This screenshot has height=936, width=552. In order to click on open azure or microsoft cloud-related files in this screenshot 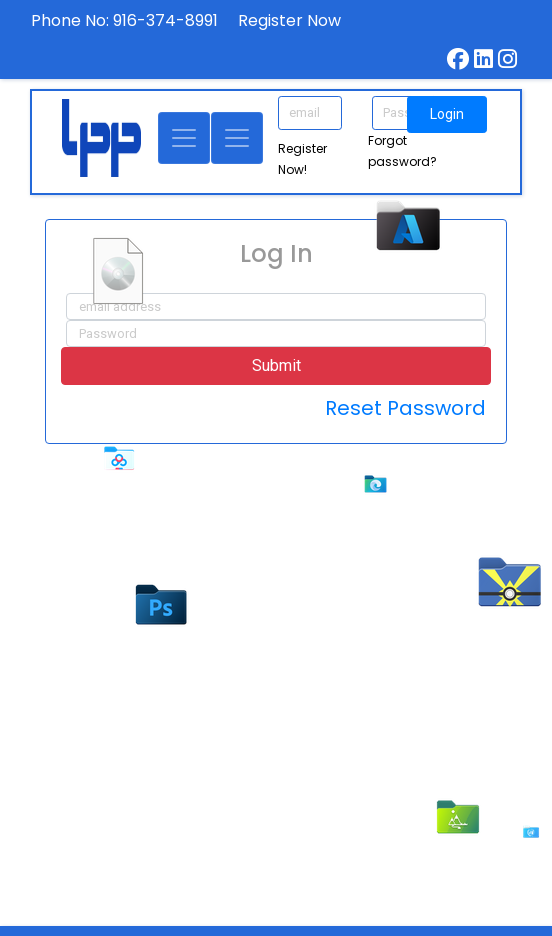, I will do `click(408, 227)`.